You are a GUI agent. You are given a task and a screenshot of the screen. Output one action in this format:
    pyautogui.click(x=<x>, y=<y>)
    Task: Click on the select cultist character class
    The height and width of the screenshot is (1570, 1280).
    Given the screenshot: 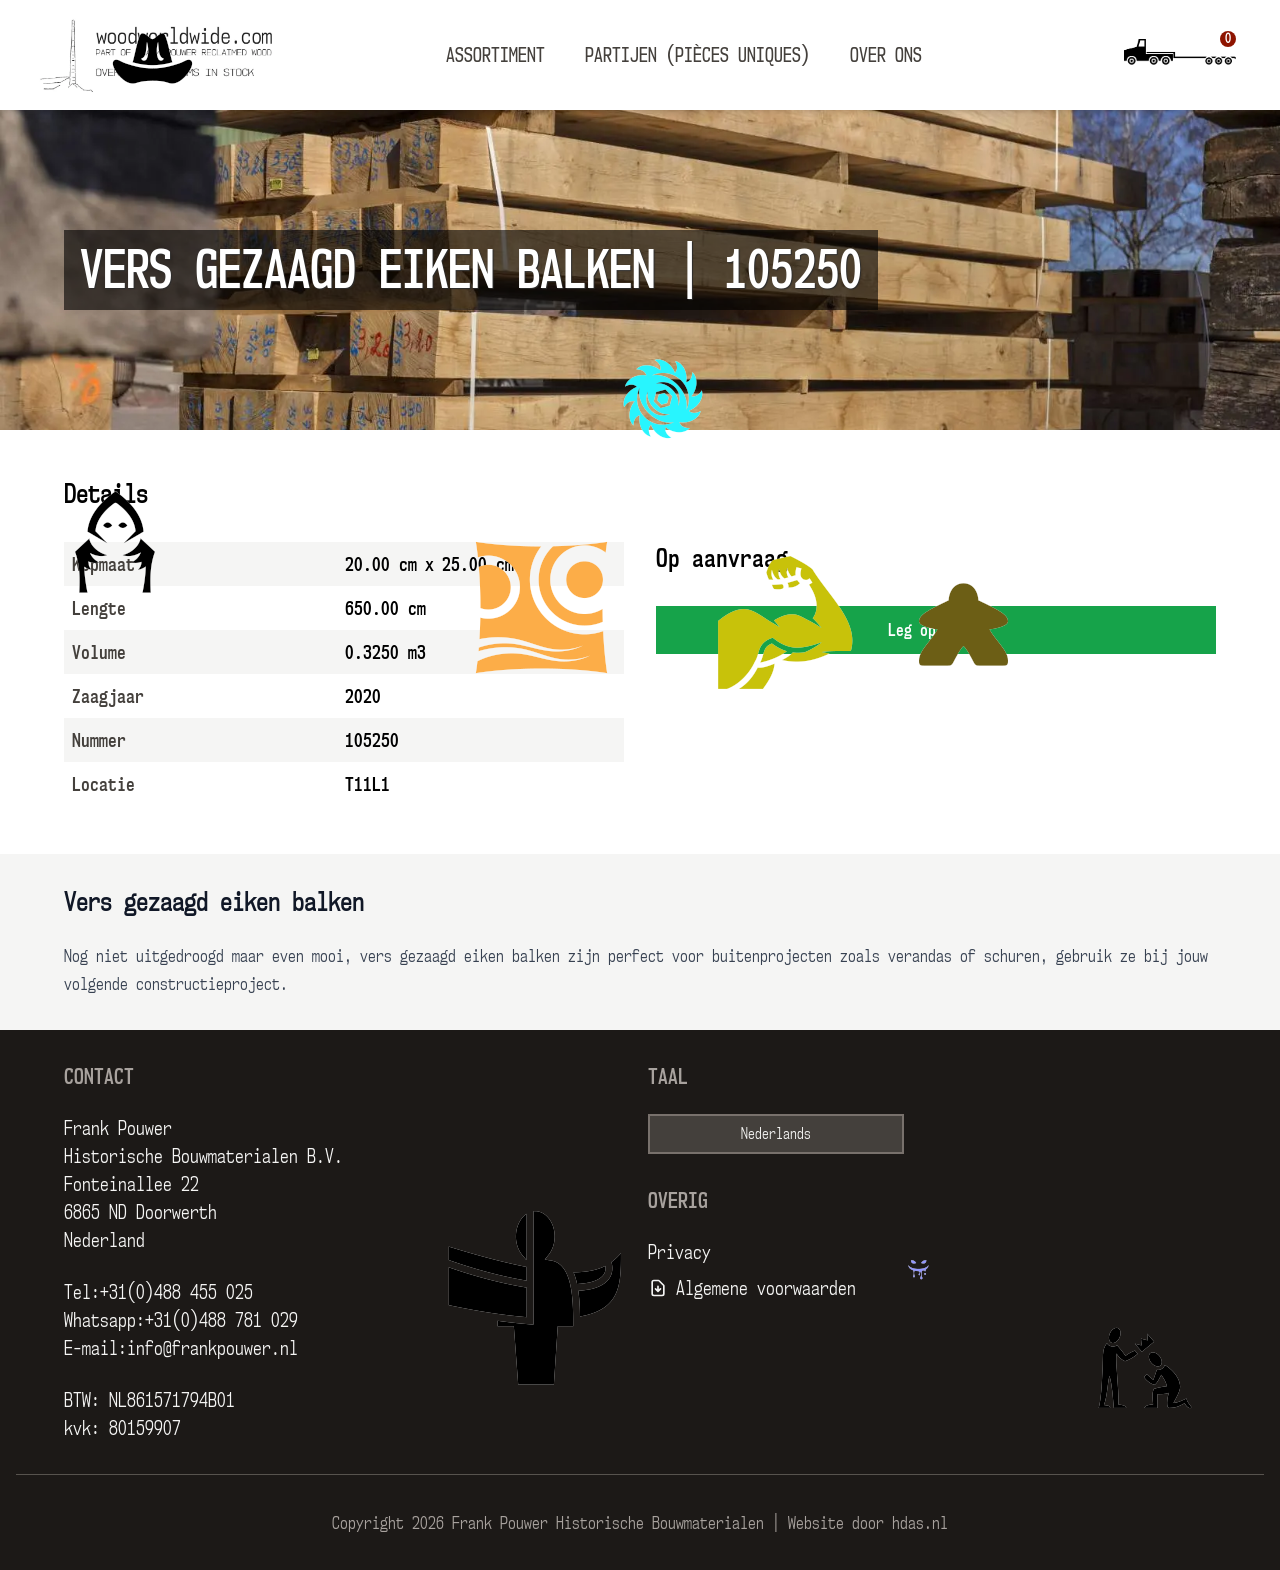 What is the action you would take?
    pyautogui.click(x=115, y=542)
    